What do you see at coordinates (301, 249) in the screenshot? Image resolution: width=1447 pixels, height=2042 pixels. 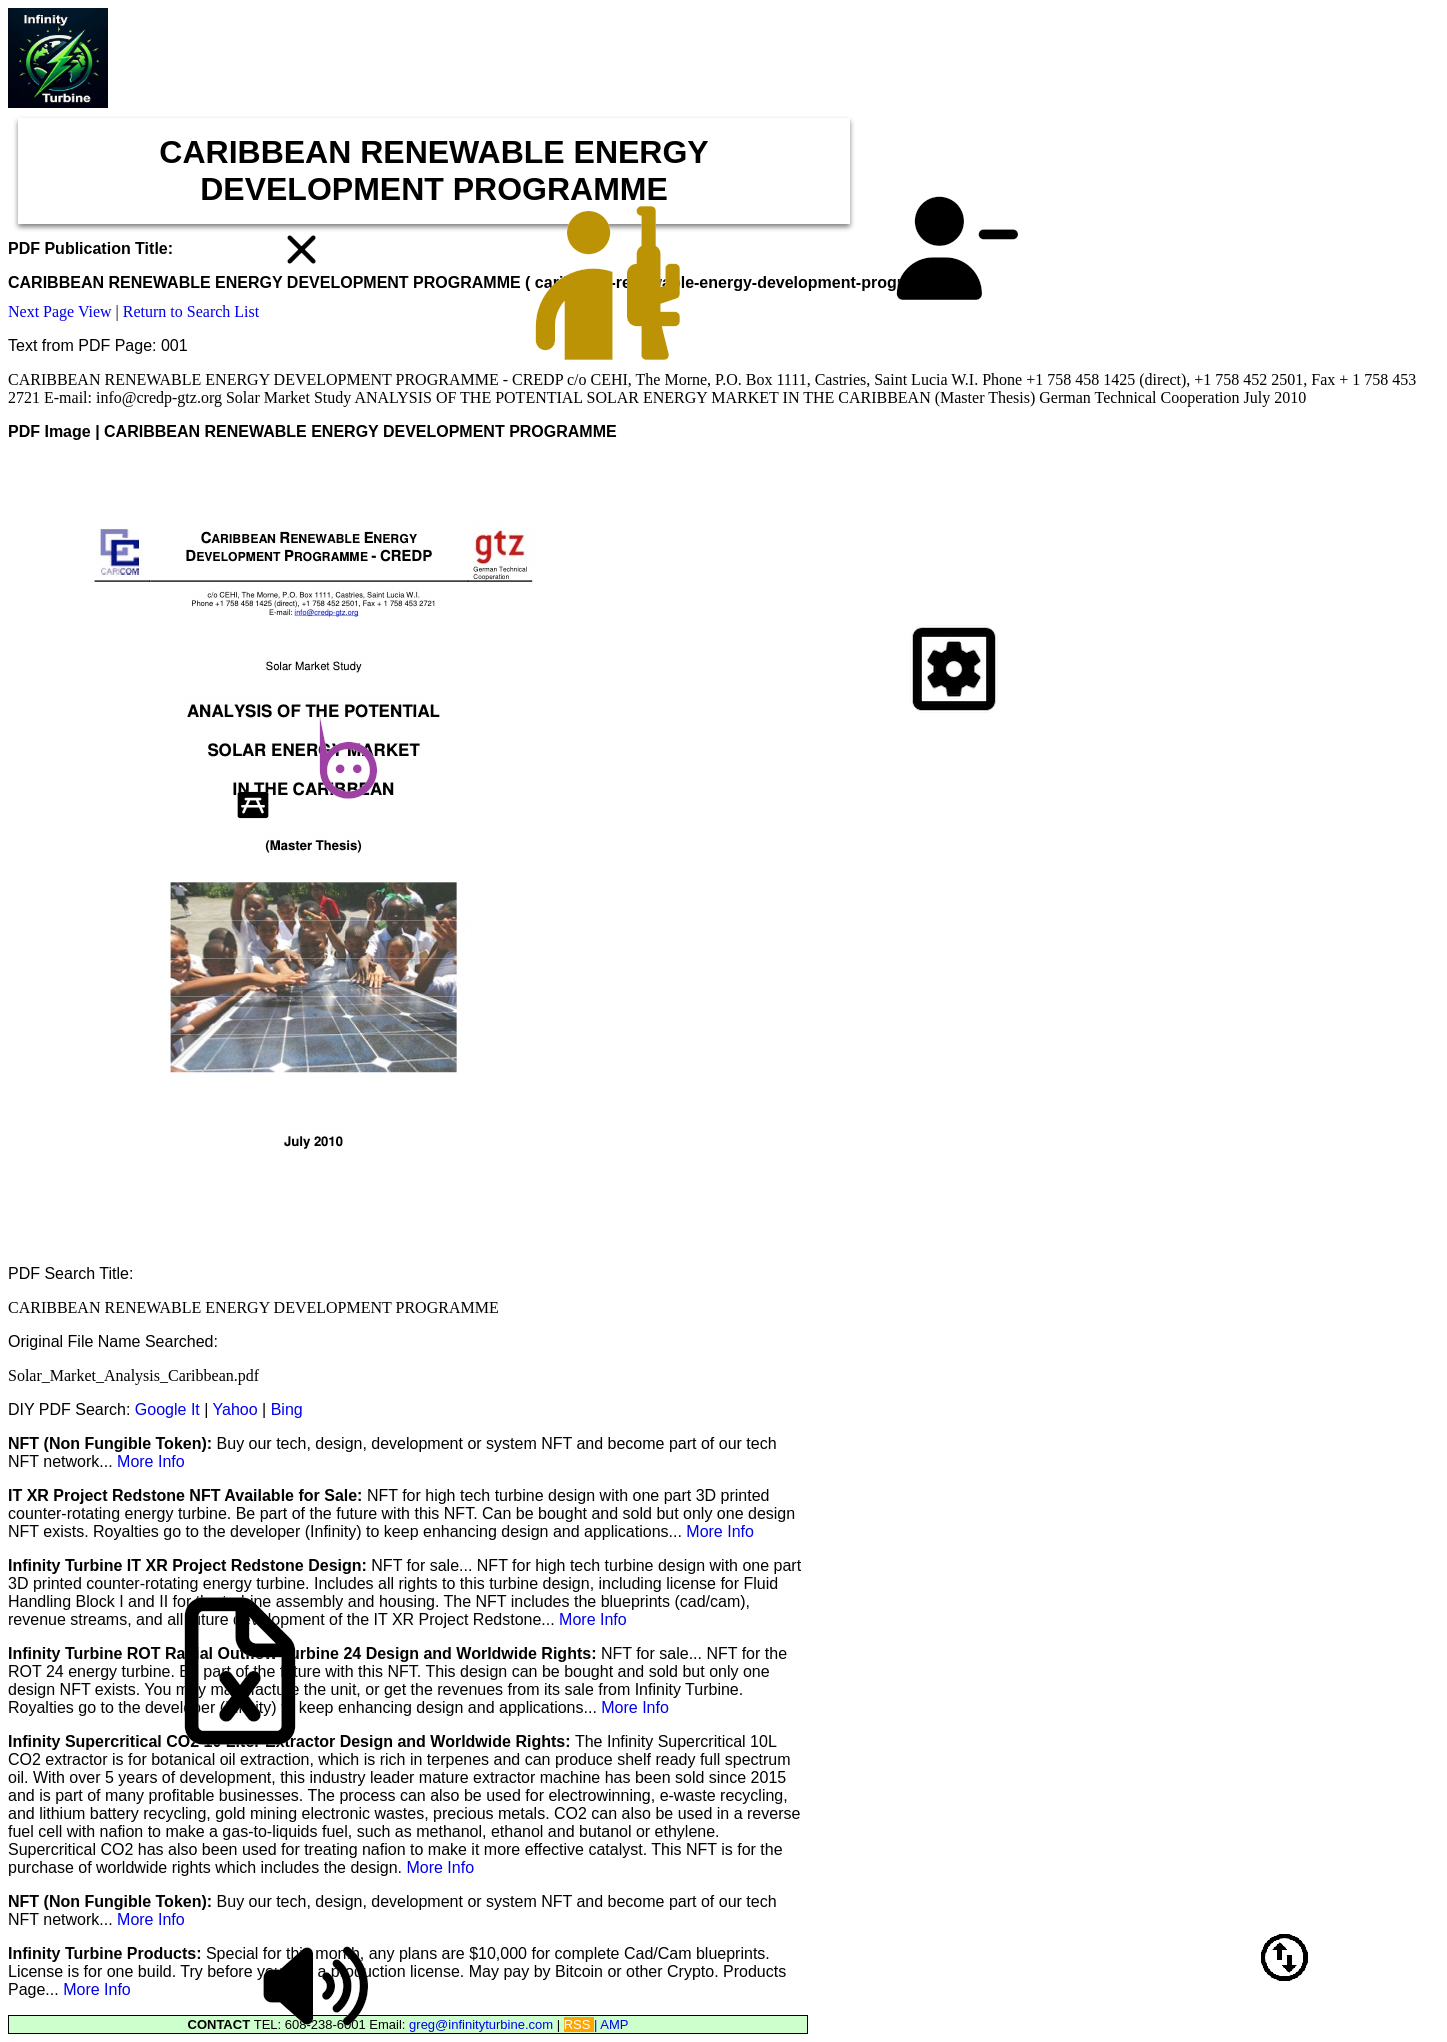 I see `close the current window or dialog` at bounding box center [301, 249].